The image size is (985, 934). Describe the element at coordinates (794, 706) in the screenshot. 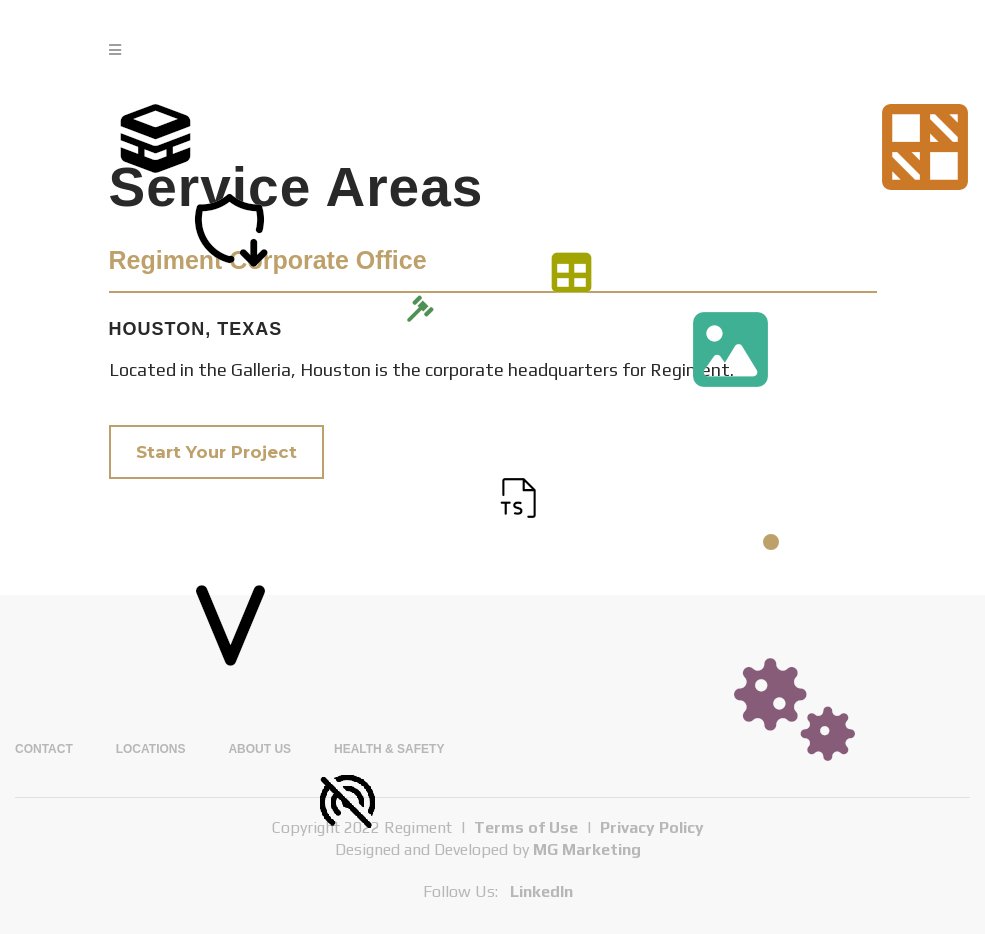

I see `view detected viruses or threats` at that location.